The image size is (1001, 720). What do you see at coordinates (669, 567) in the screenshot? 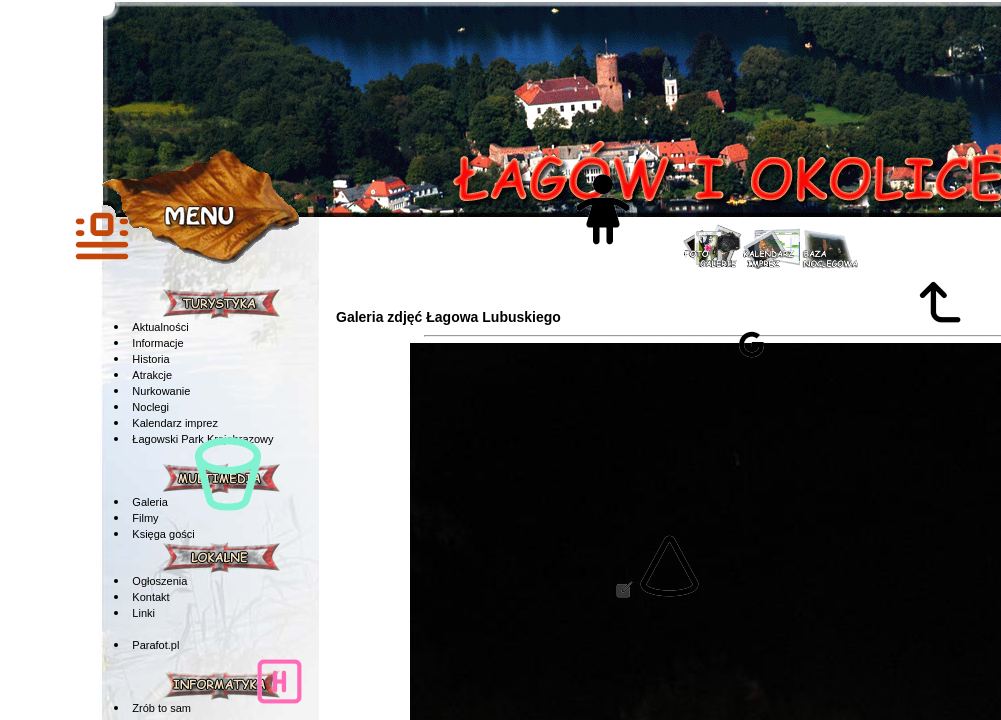
I see `indicates 3D or shape tools` at bounding box center [669, 567].